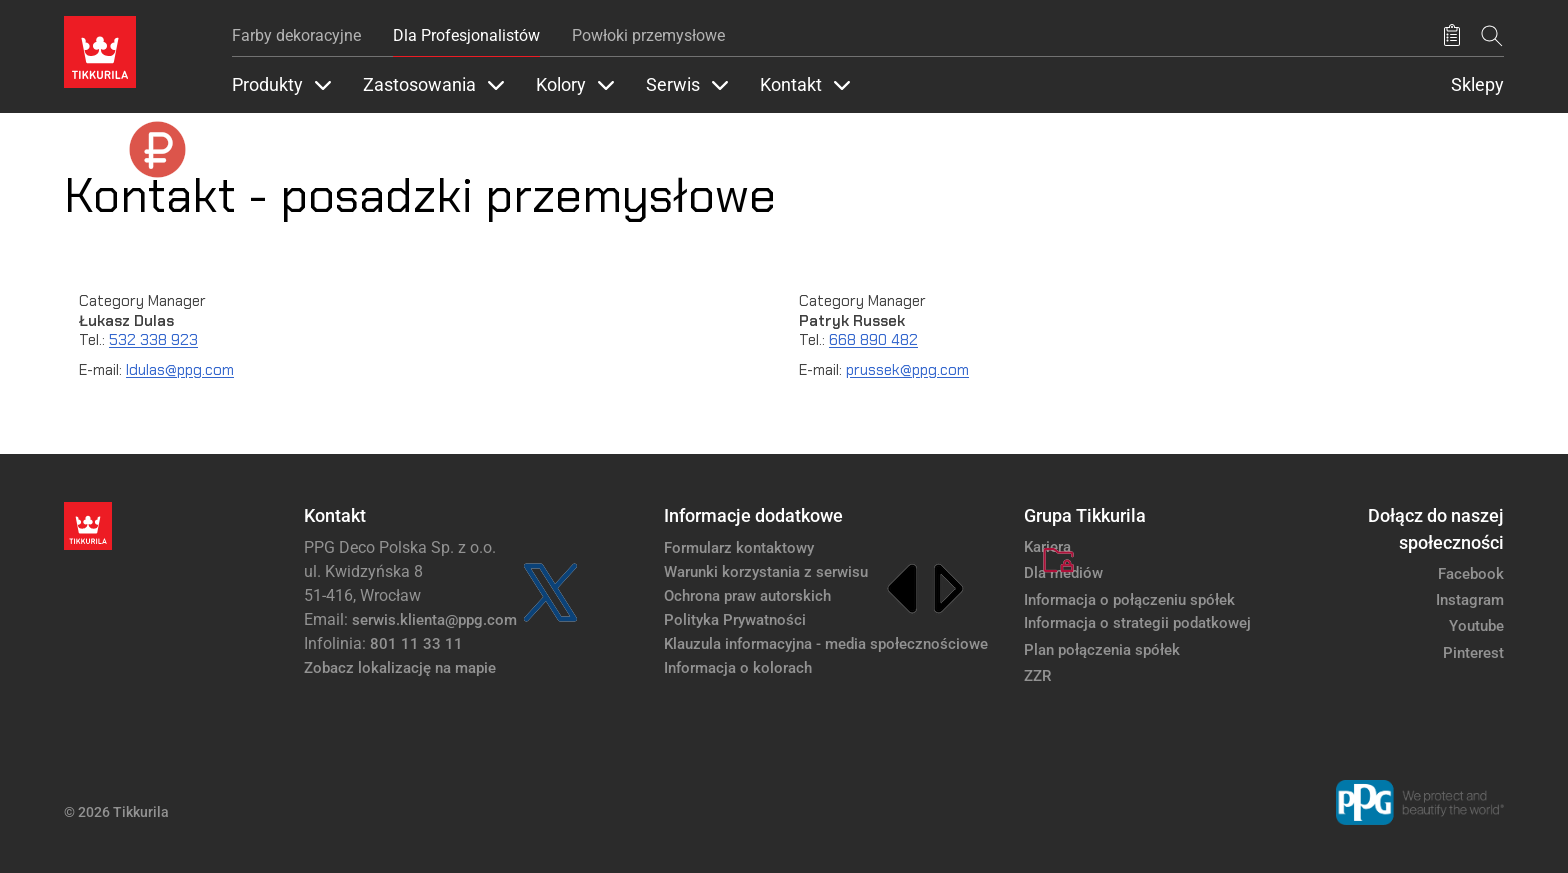 The height and width of the screenshot is (873, 1568). I want to click on switch to the right panel or view, so click(925, 588).